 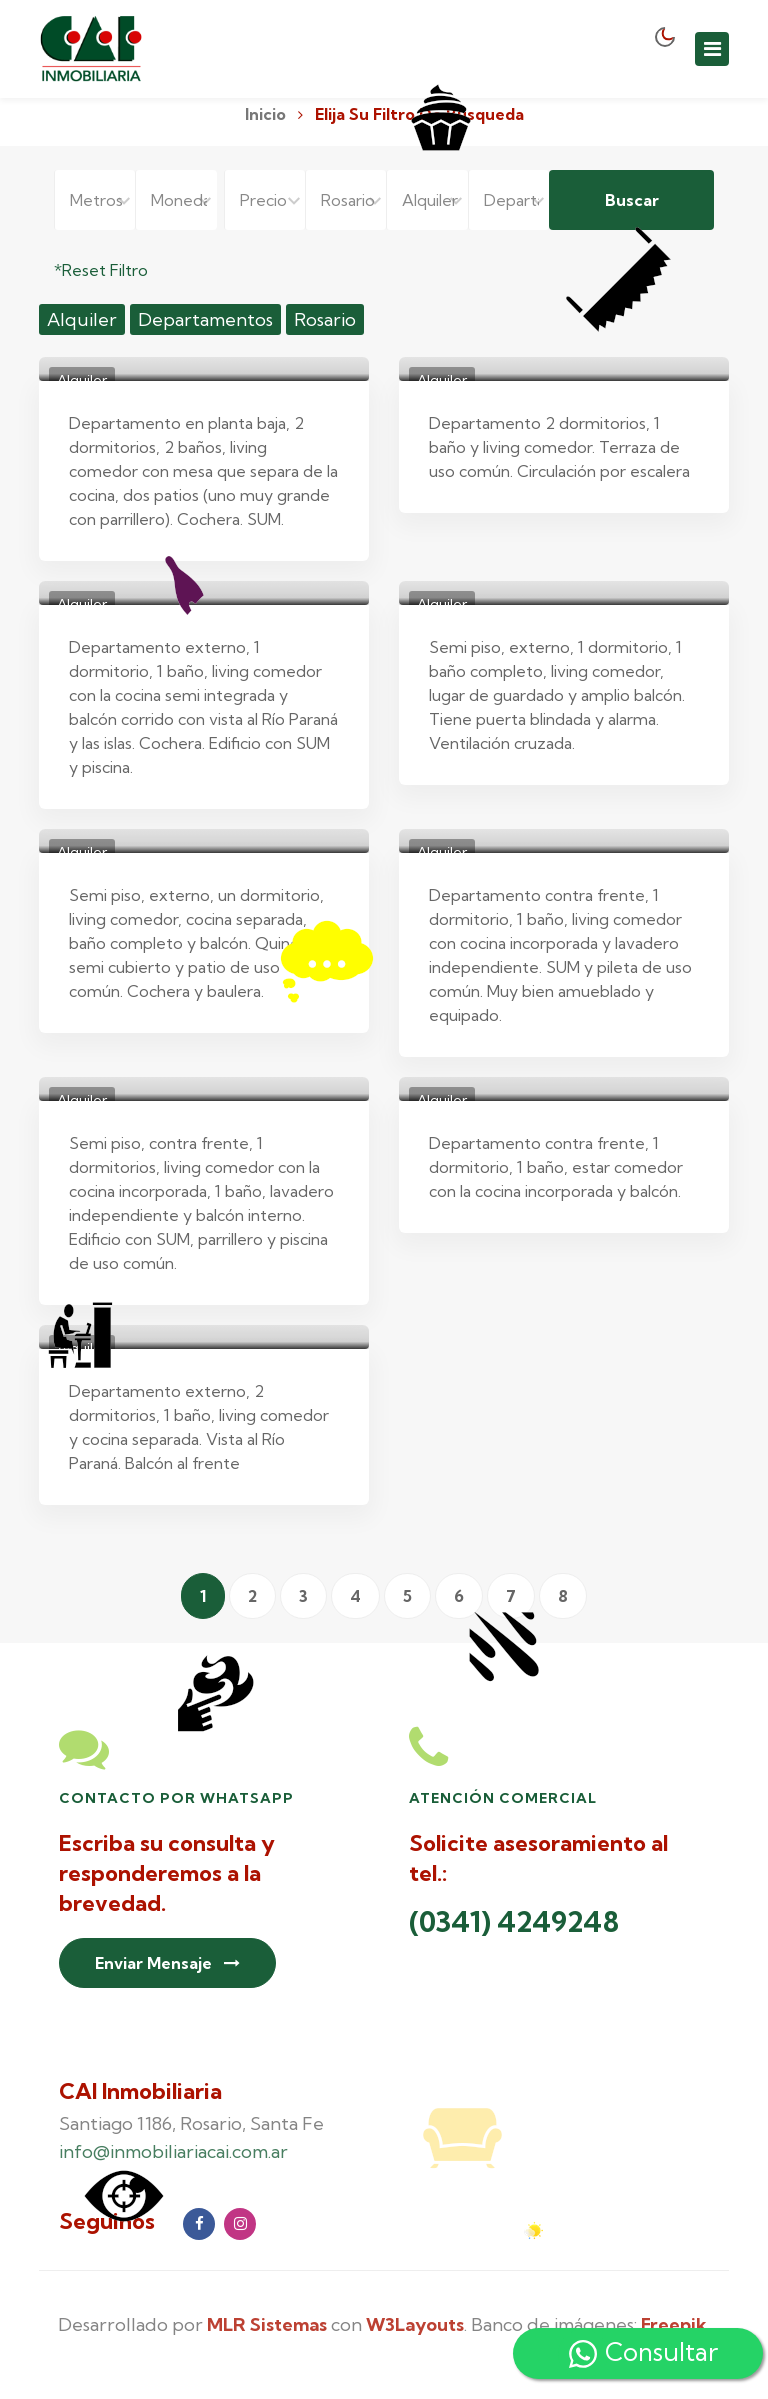 I want to click on select the white crown of upper egypt, so click(x=184, y=585).